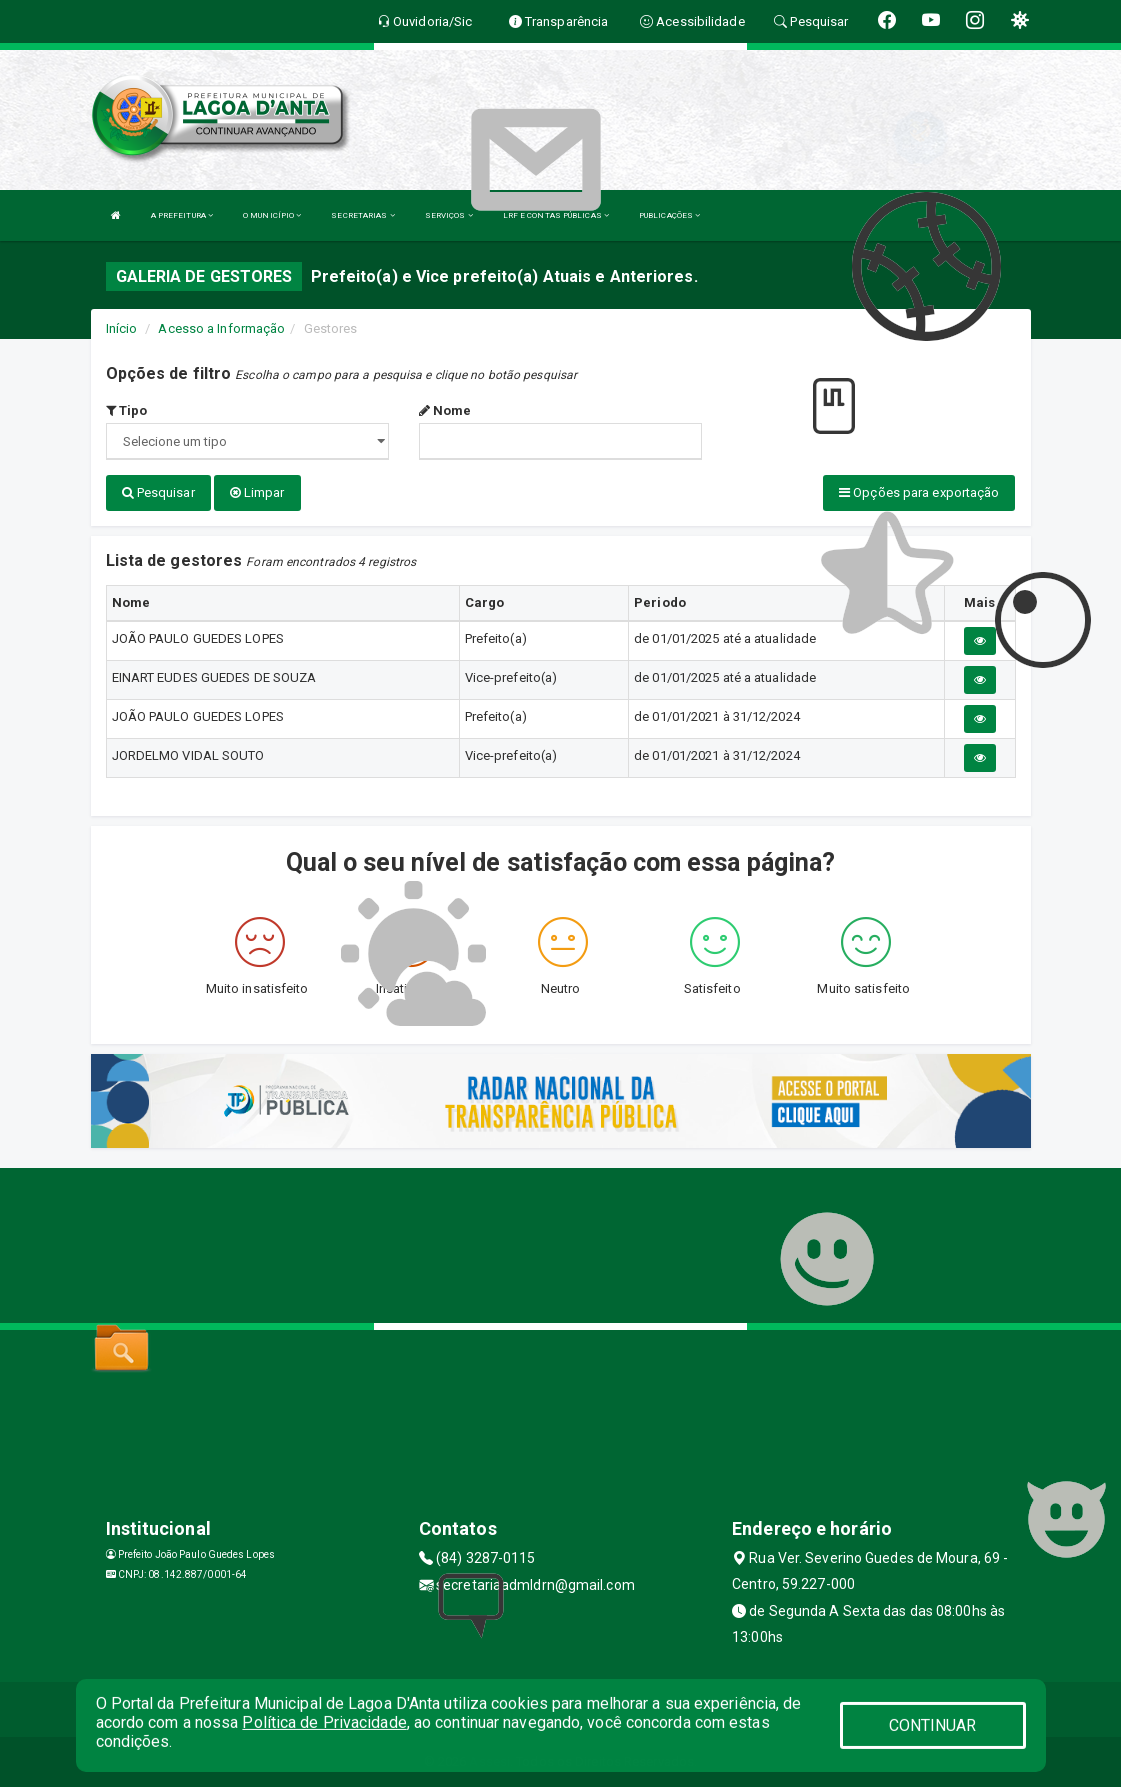 This screenshot has height=1787, width=1121. I want to click on insert smirking emoji in message, so click(827, 1259).